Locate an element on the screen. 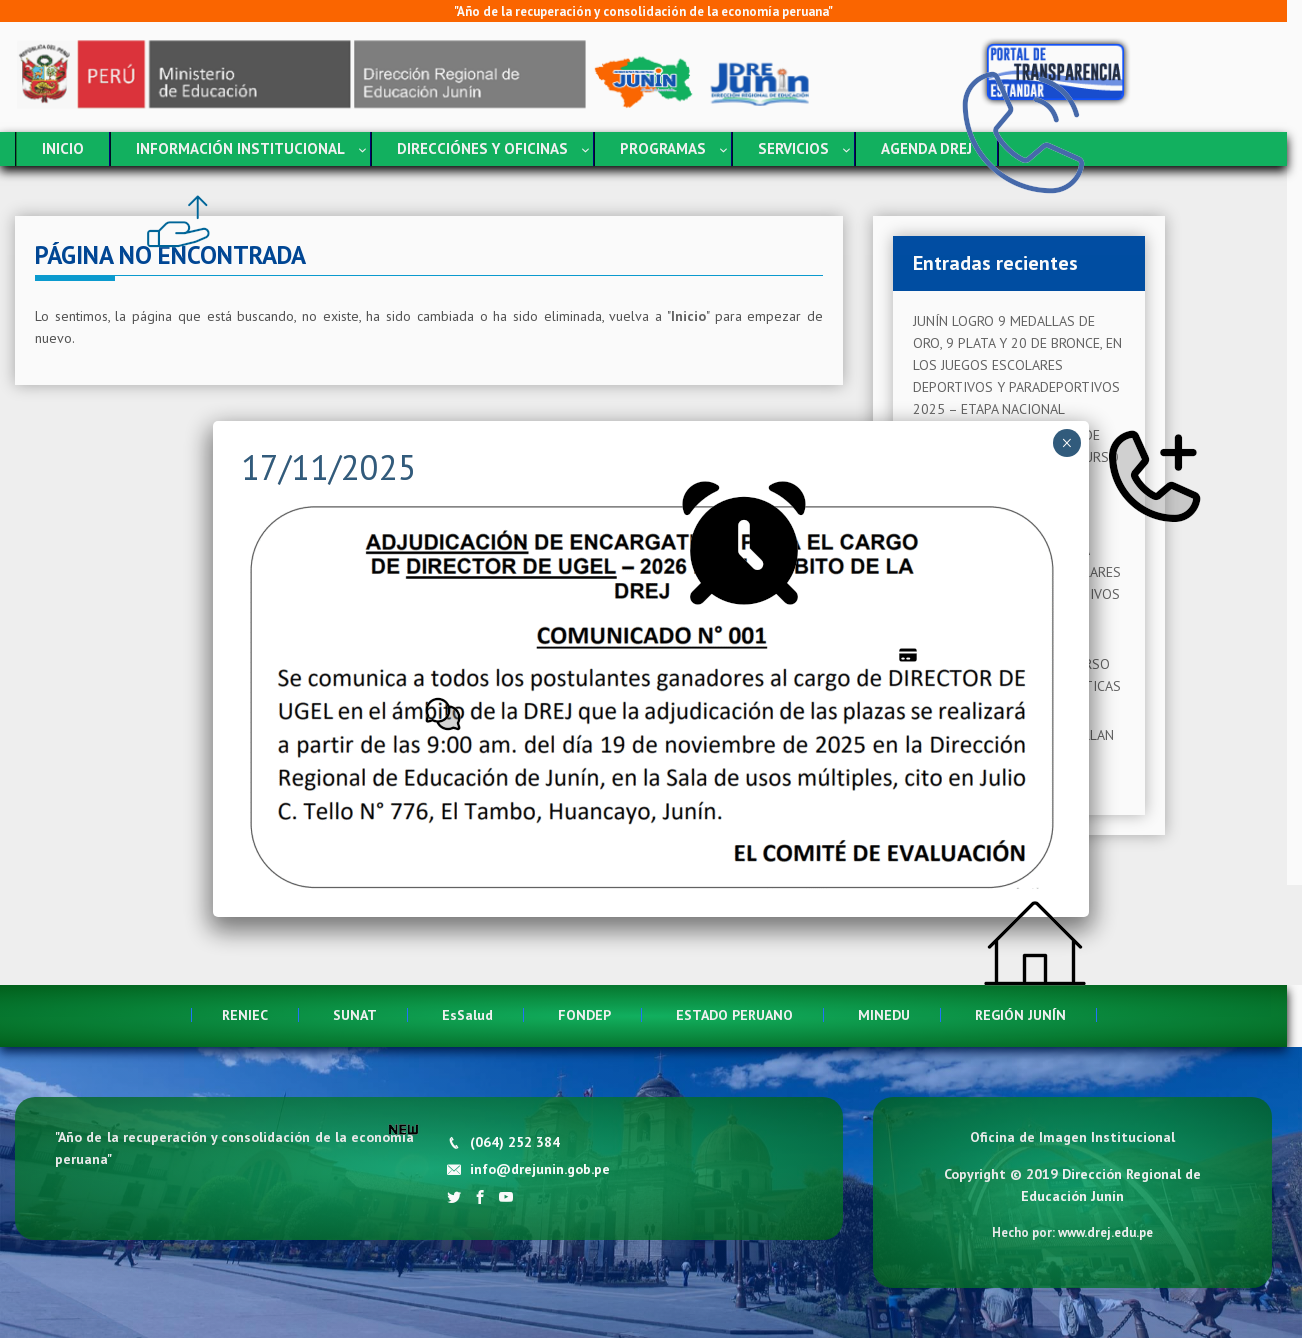  add a new contact is located at coordinates (1156, 474).